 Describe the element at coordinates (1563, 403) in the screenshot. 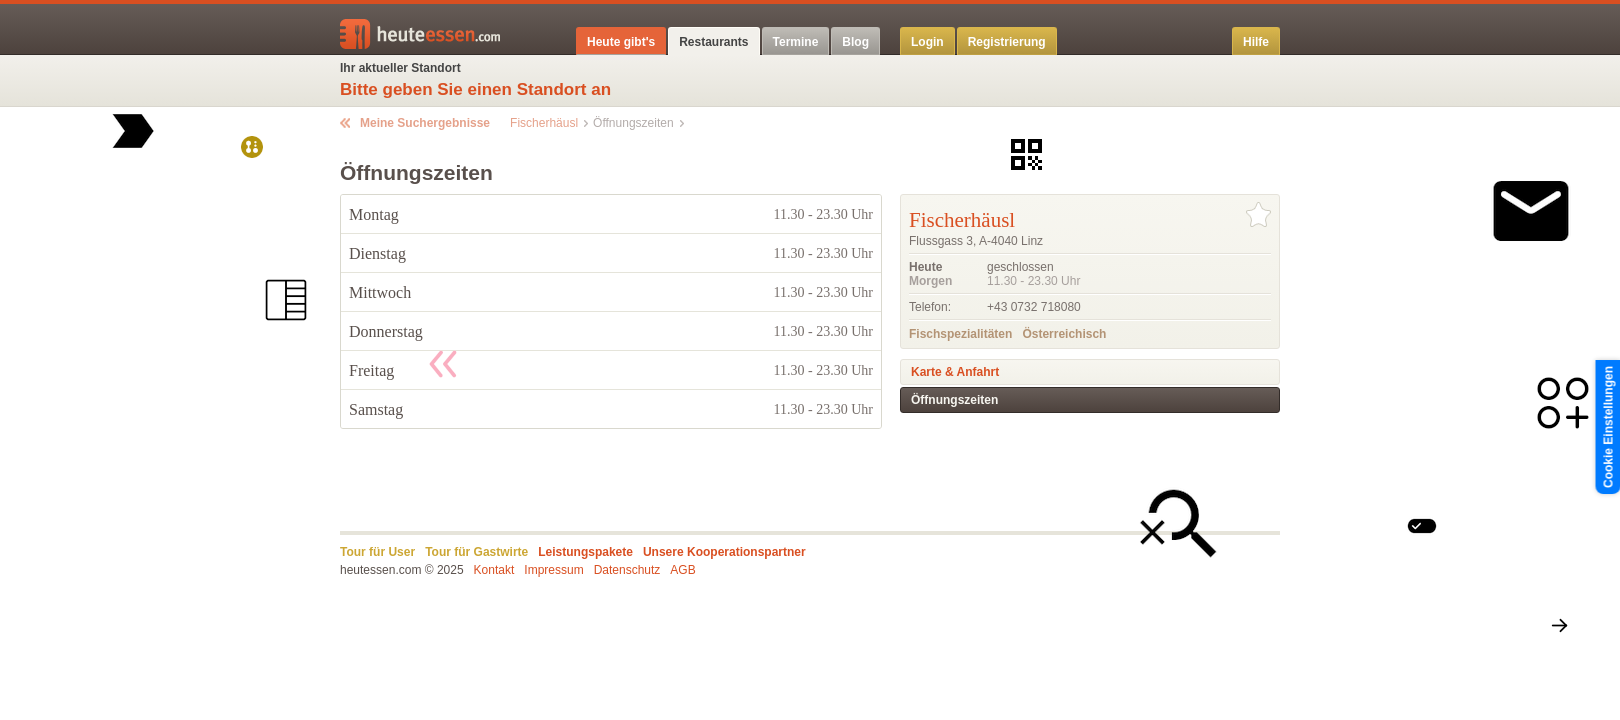

I see `add a new item to a group or collection` at that location.